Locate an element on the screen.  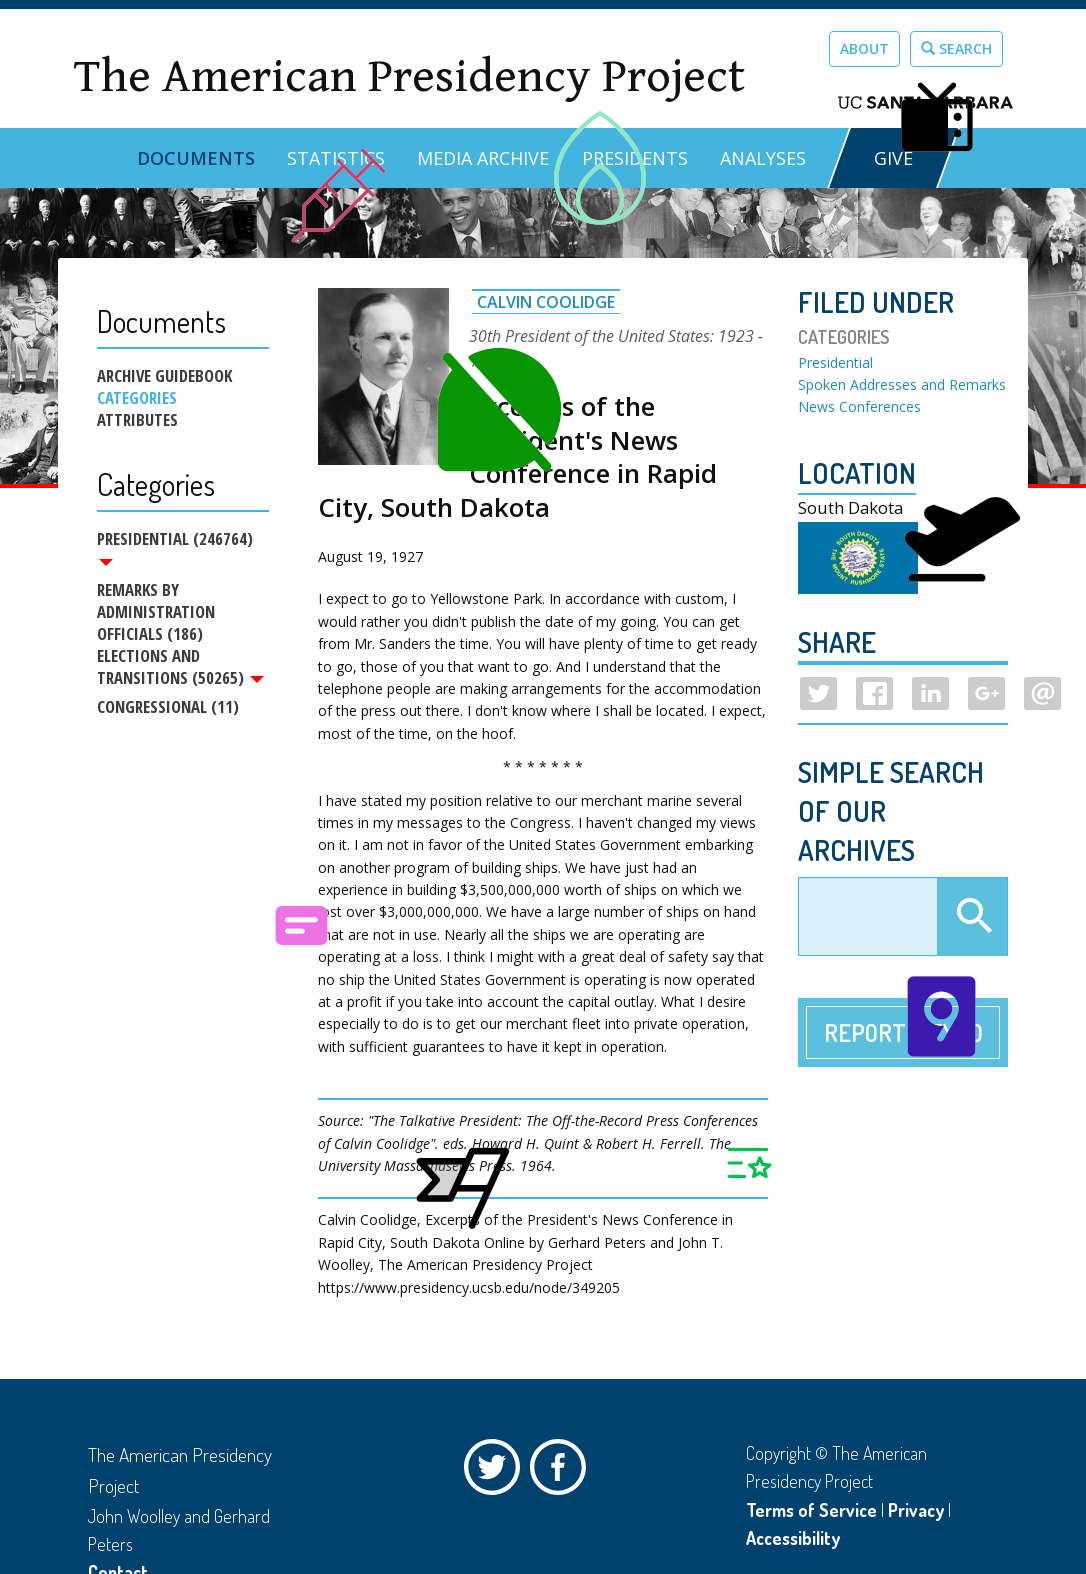
indicates flight departure status is located at coordinates (962, 535).